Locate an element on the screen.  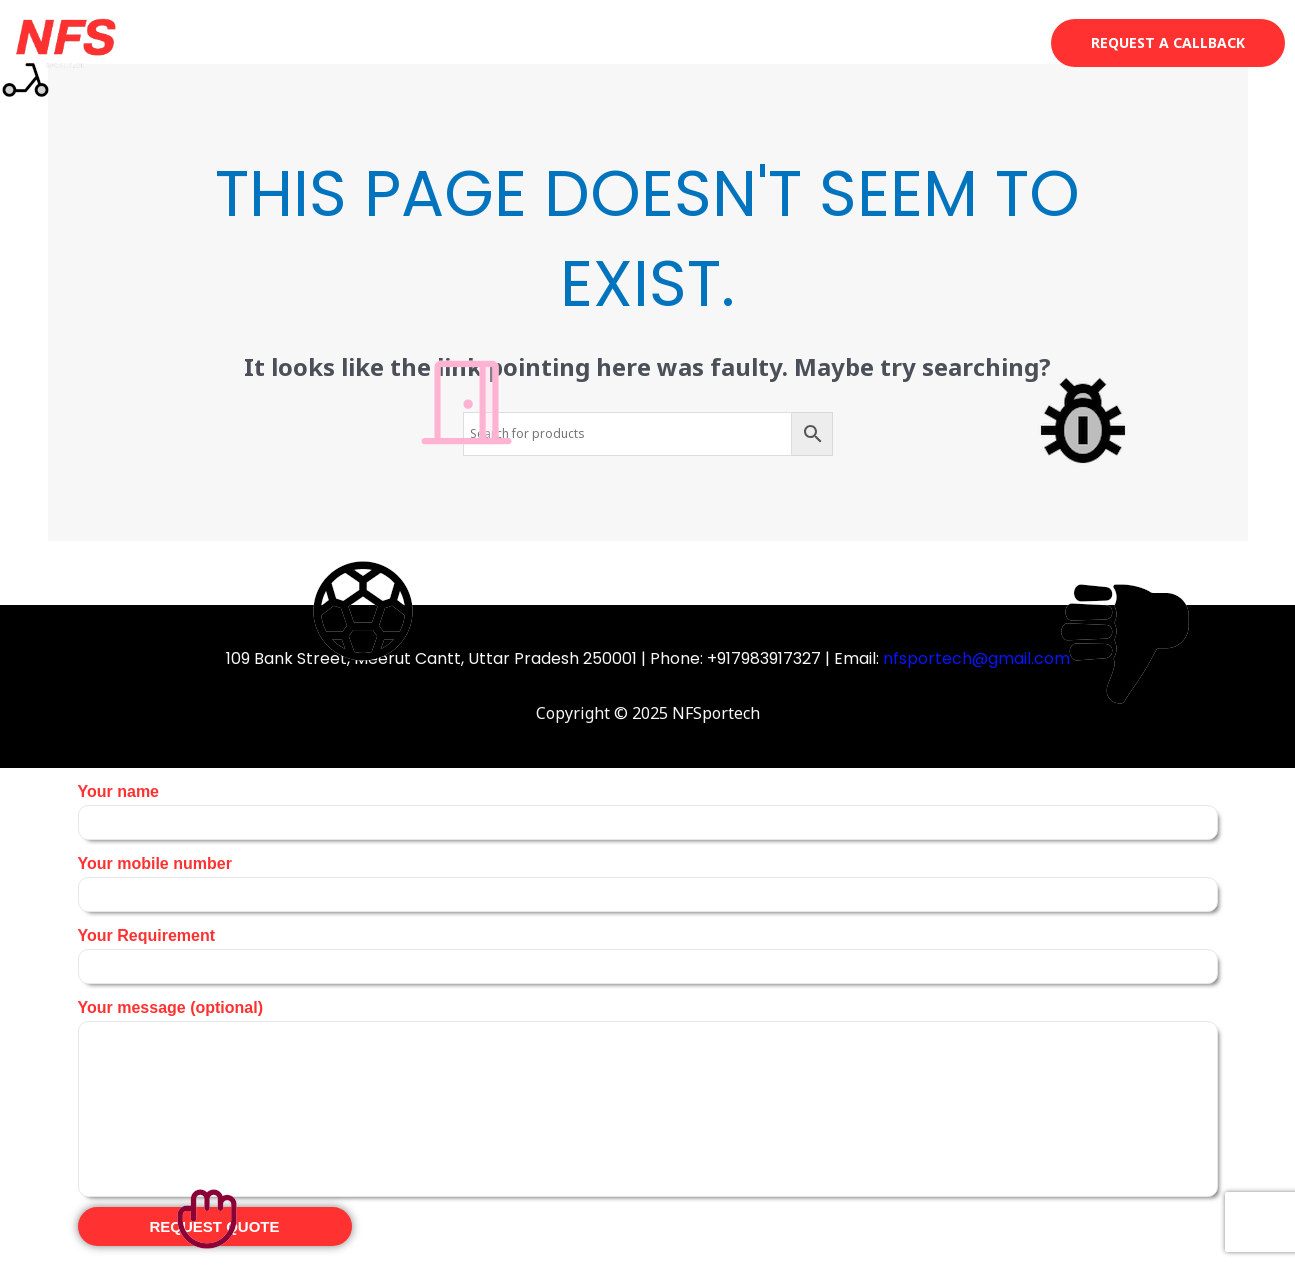
find pest control services nearby is located at coordinates (1083, 421).